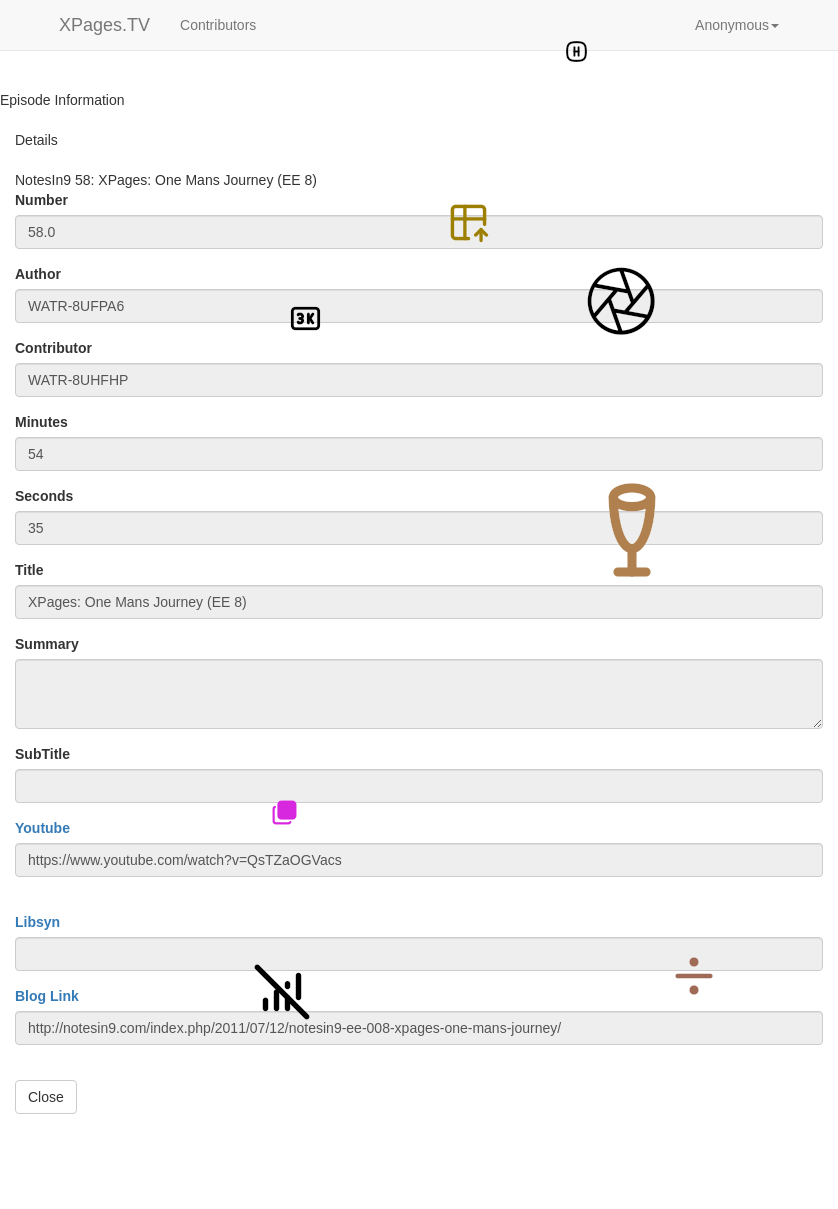 This screenshot has height=1209, width=838. I want to click on open camera settings, so click(621, 301).